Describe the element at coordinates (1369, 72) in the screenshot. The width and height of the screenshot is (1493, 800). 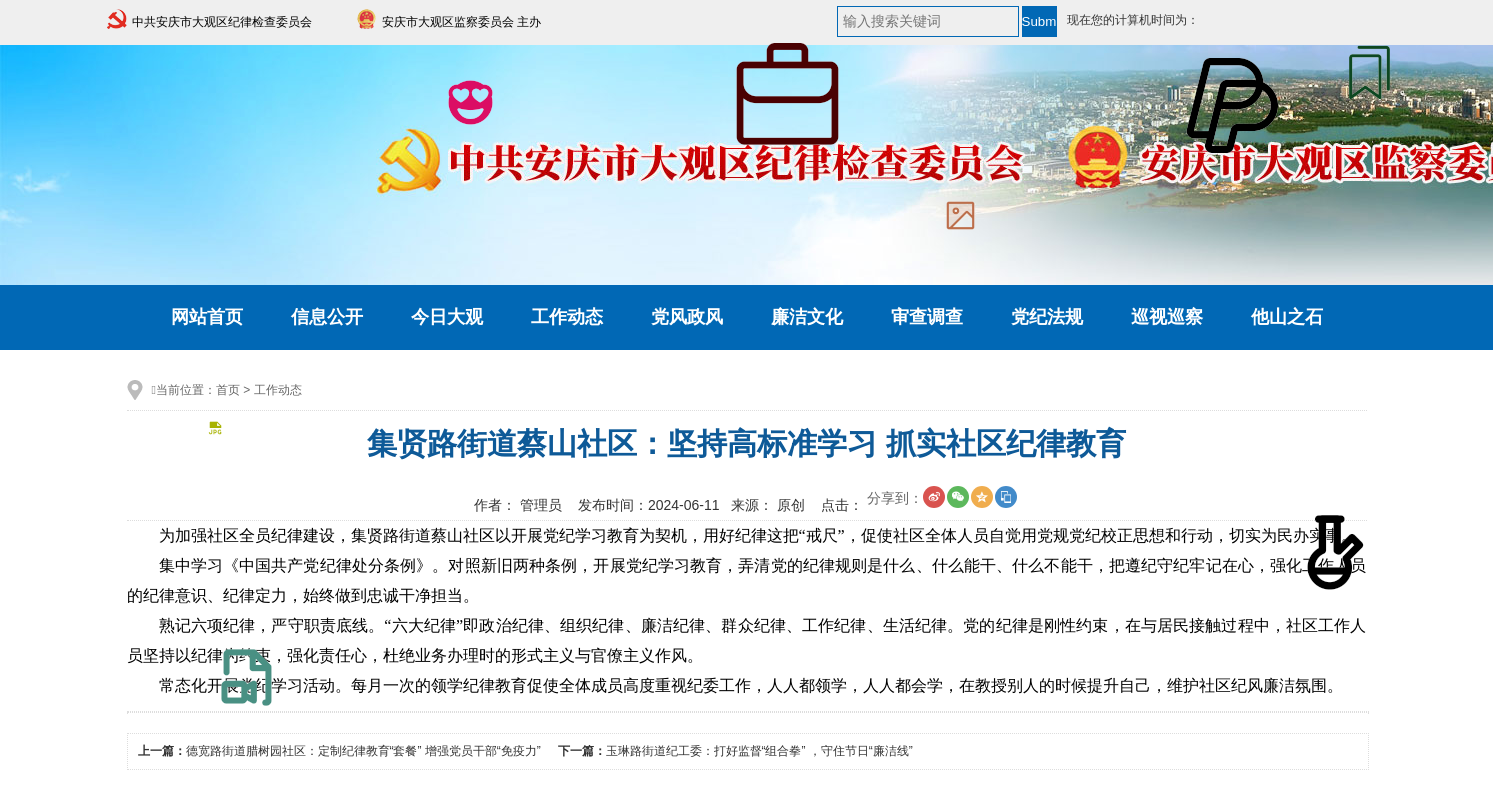
I see `view your saved bookmarks` at that location.